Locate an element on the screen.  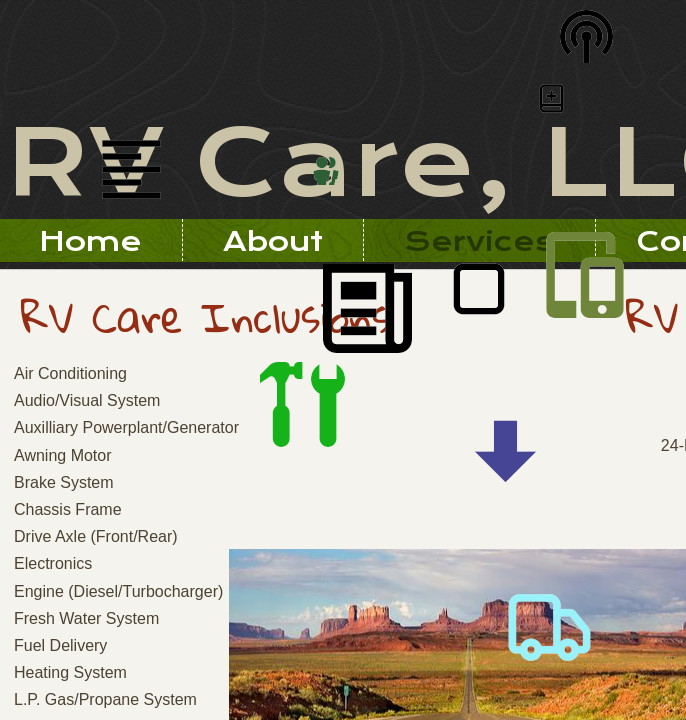
manage connected mobile devices is located at coordinates (585, 275).